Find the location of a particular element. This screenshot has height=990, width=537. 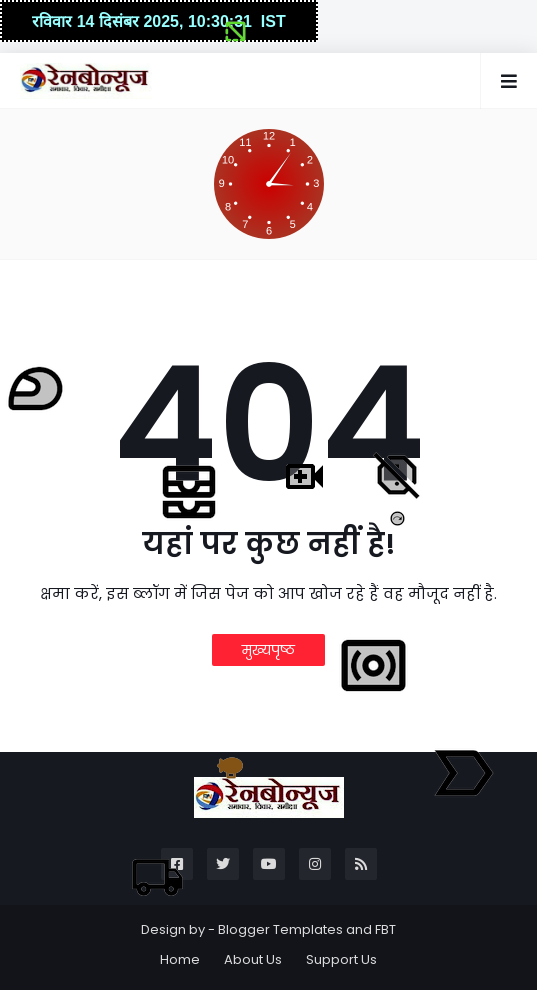

enable surround sound audio output is located at coordinates (373, 665).